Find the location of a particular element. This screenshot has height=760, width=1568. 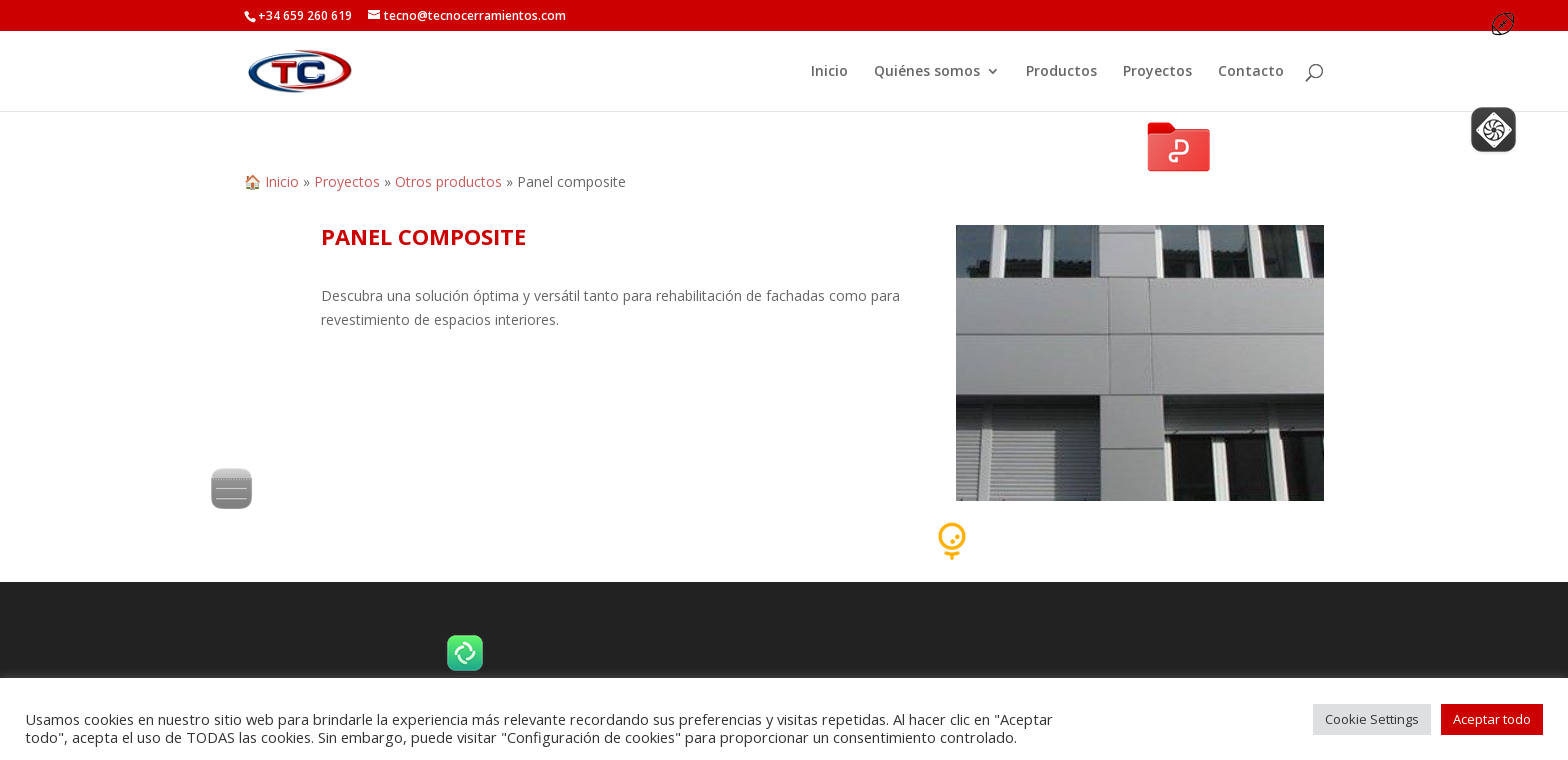

open Element messaging app is located at coordinates (465, 653).